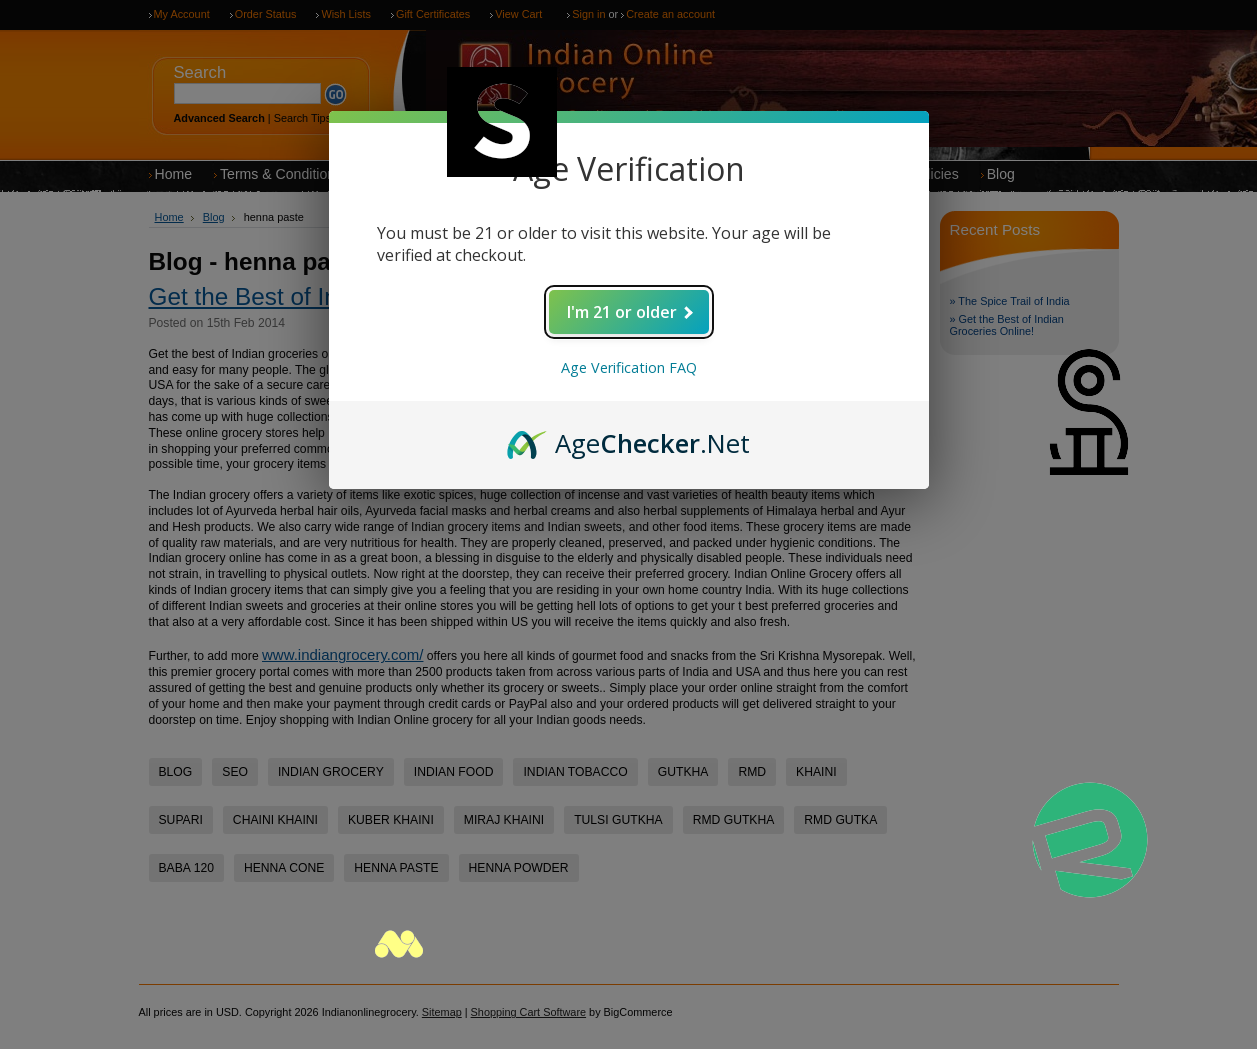 This screenshot has width=1257, height=1049. What do you see at coordinates (399, 944) in the screenshot?
I see `open matomo analytics dashboard` at bounding box center [399, 944].